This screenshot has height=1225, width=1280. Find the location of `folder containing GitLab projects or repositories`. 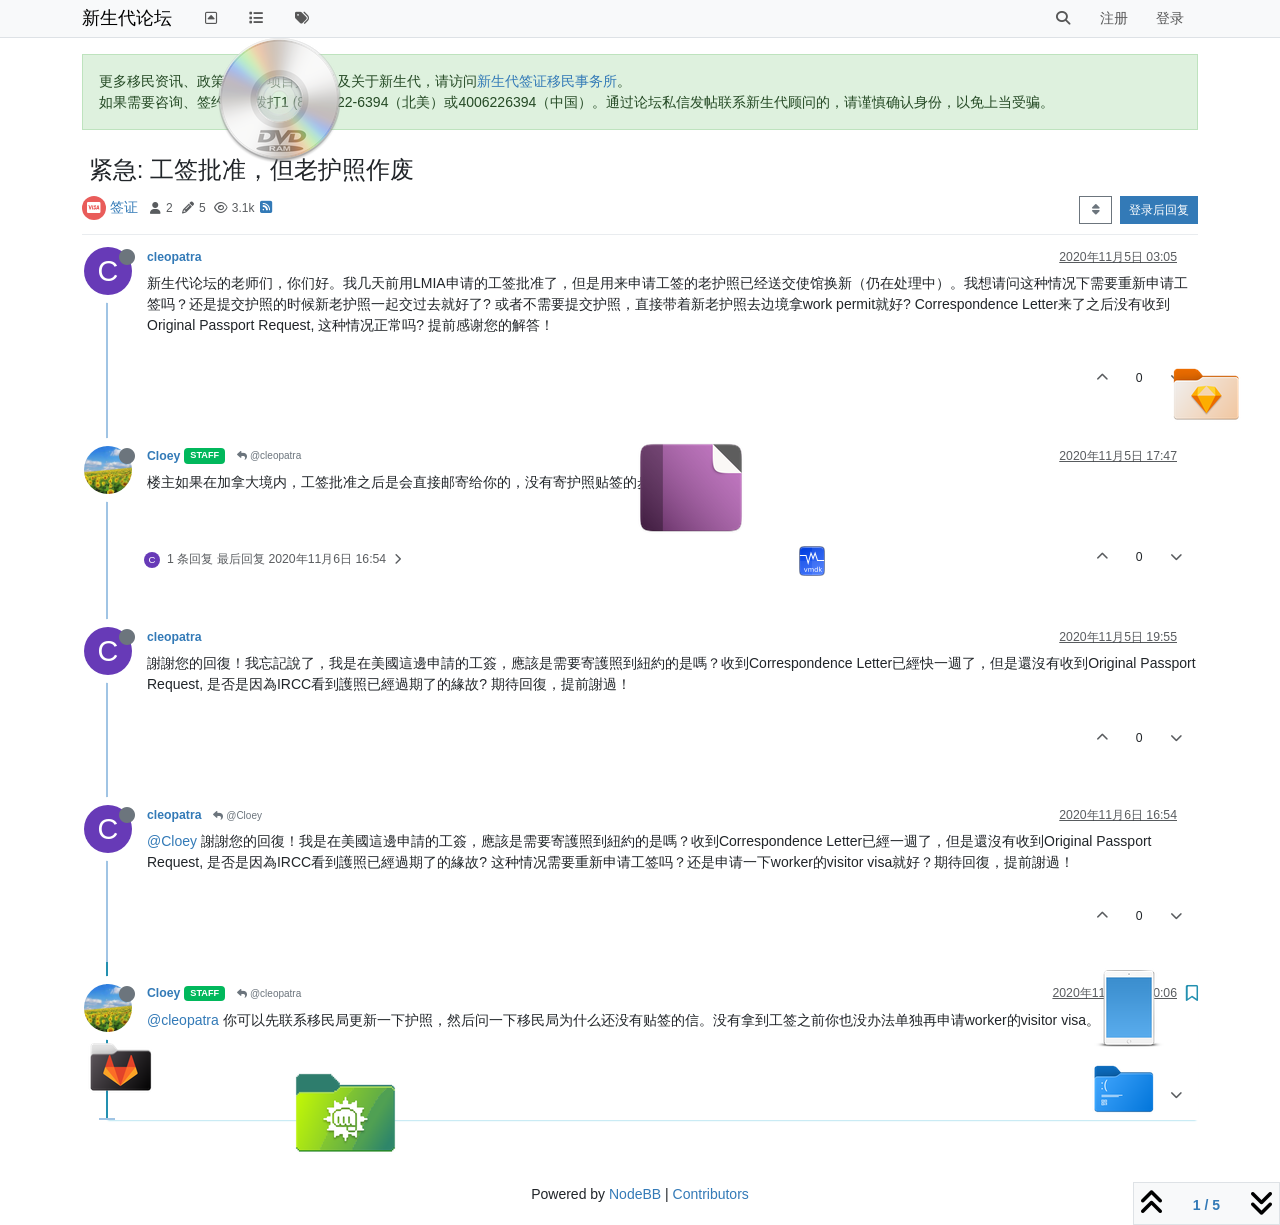

folder containing GitLab projects or repositories is located at coordinates (120, 1068).